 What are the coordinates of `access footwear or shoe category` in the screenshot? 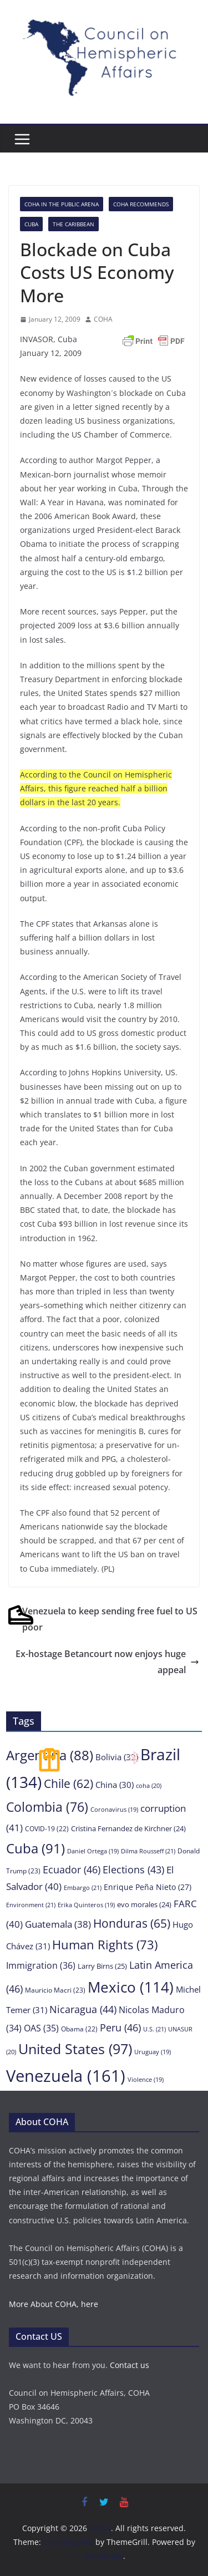 It's located at (19, 1615).